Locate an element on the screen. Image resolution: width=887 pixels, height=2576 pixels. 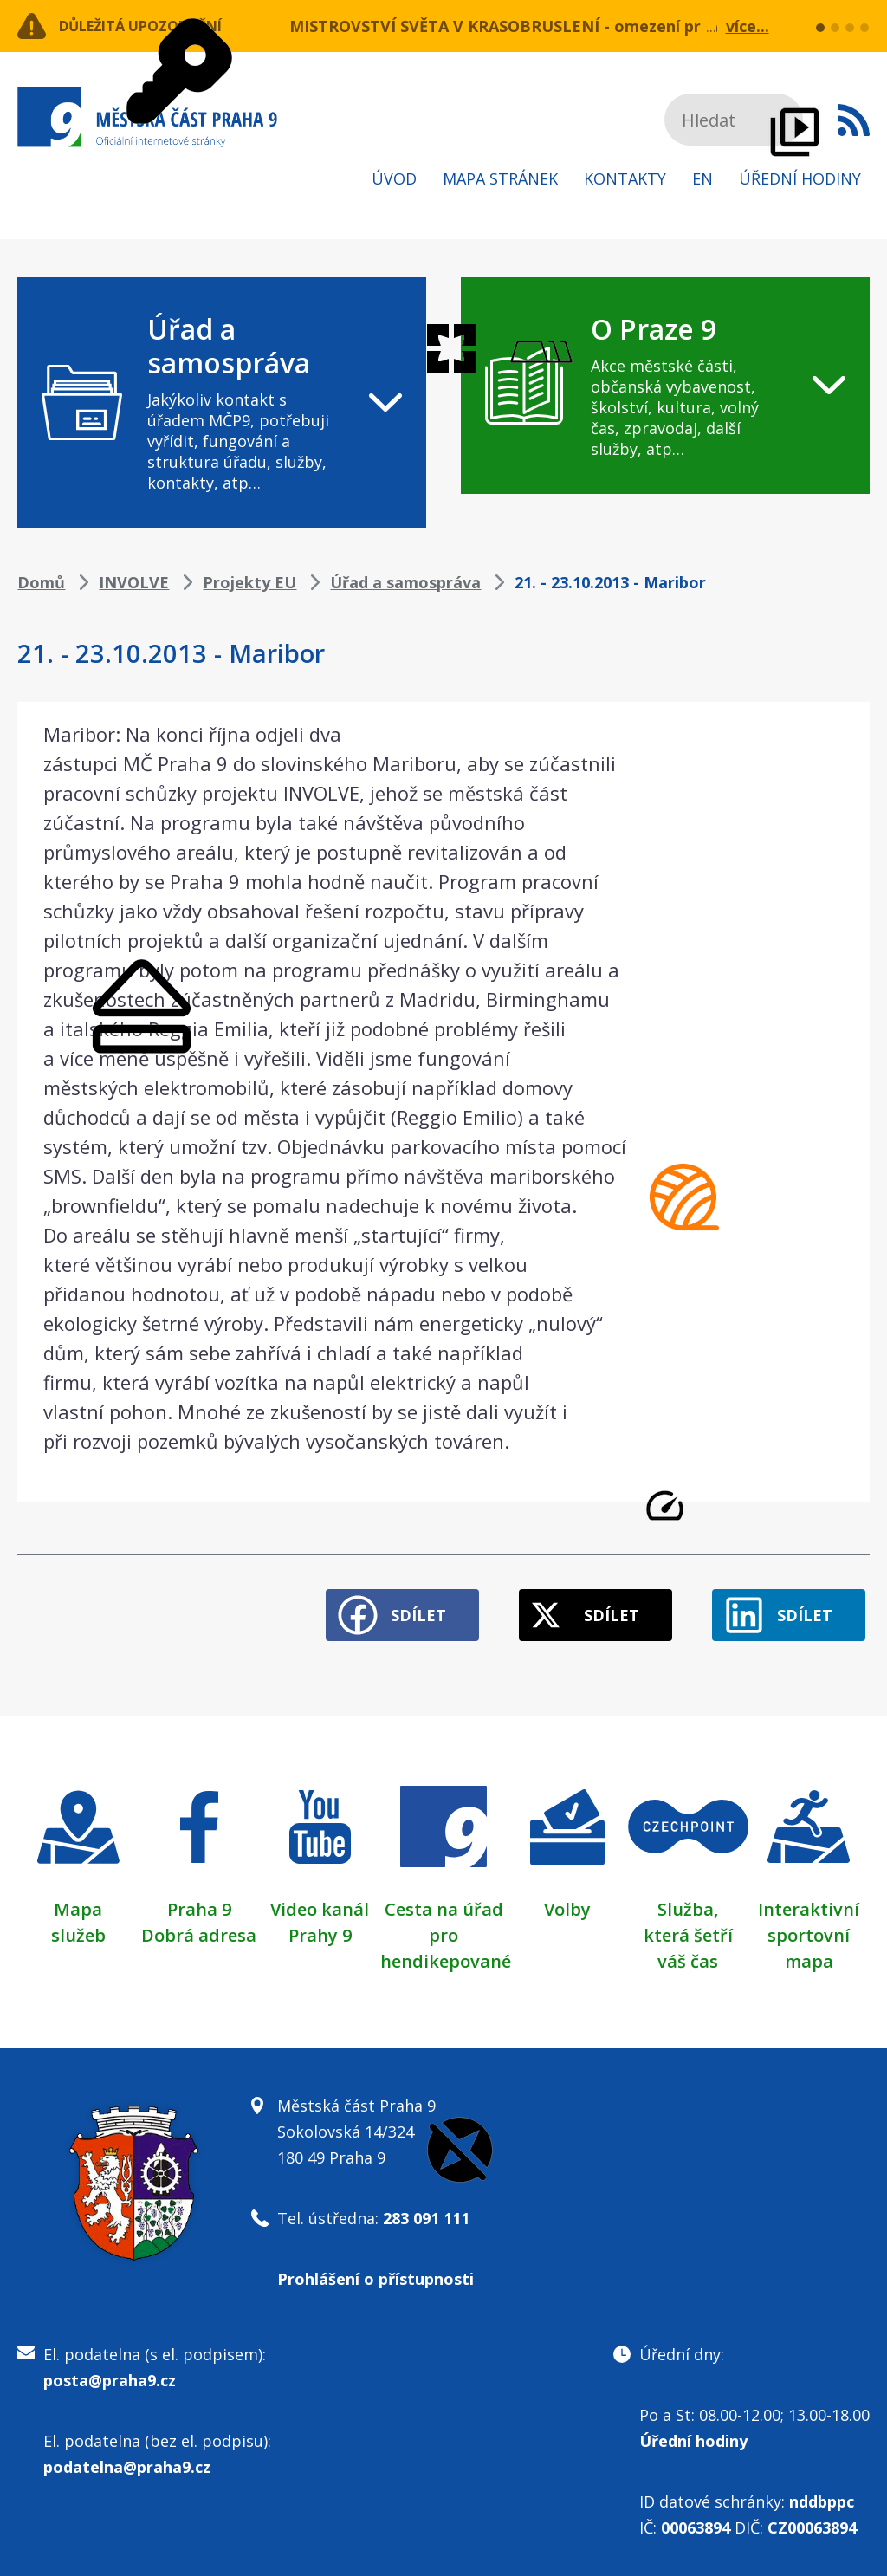
disable compass or navigation features is located at coordinates (460, 2150).